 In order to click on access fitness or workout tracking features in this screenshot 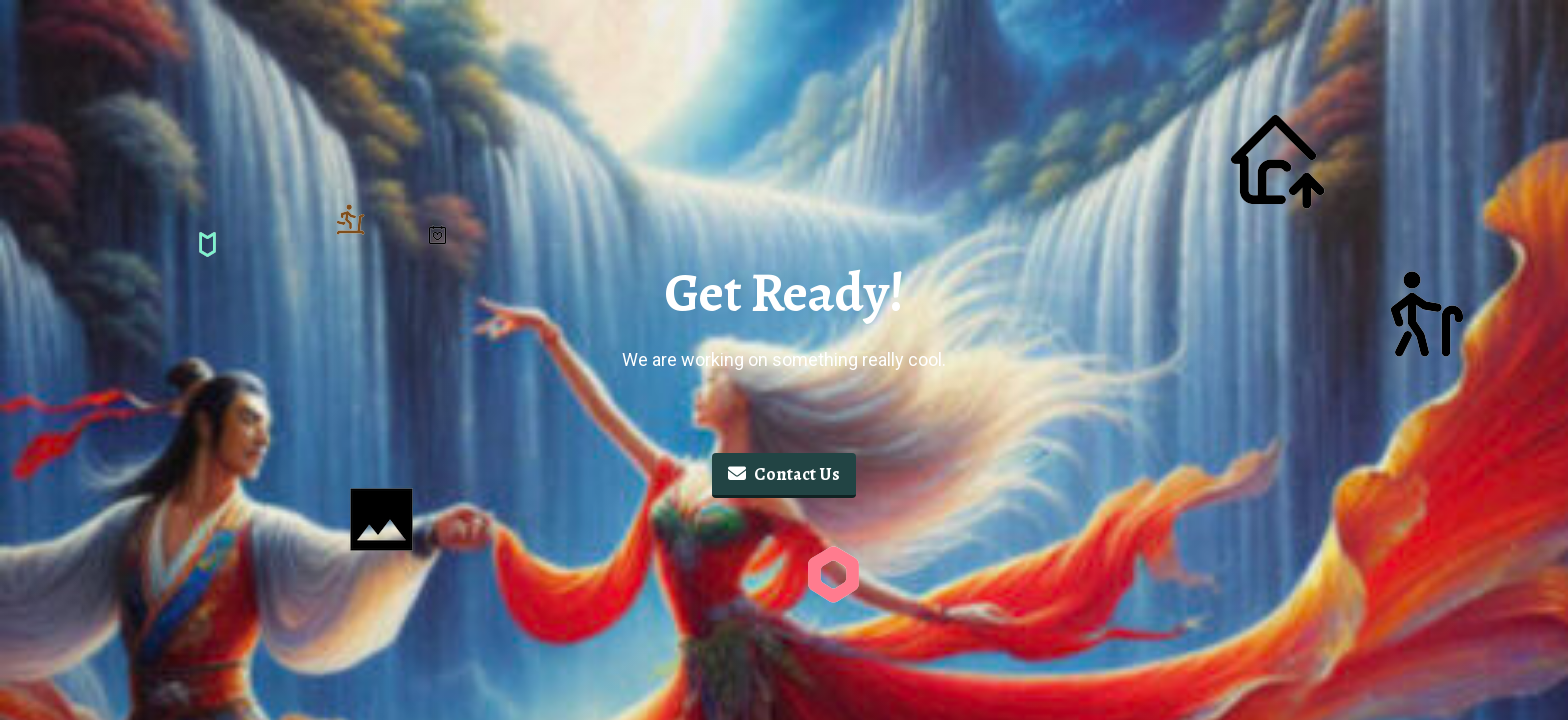, I will do `click(350, 219)`.